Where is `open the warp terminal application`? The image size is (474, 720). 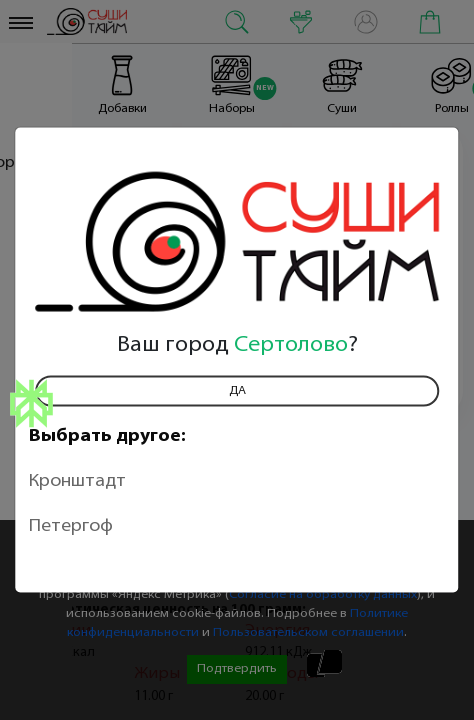
open the warp terminal application is located at coordinates (324, 663).